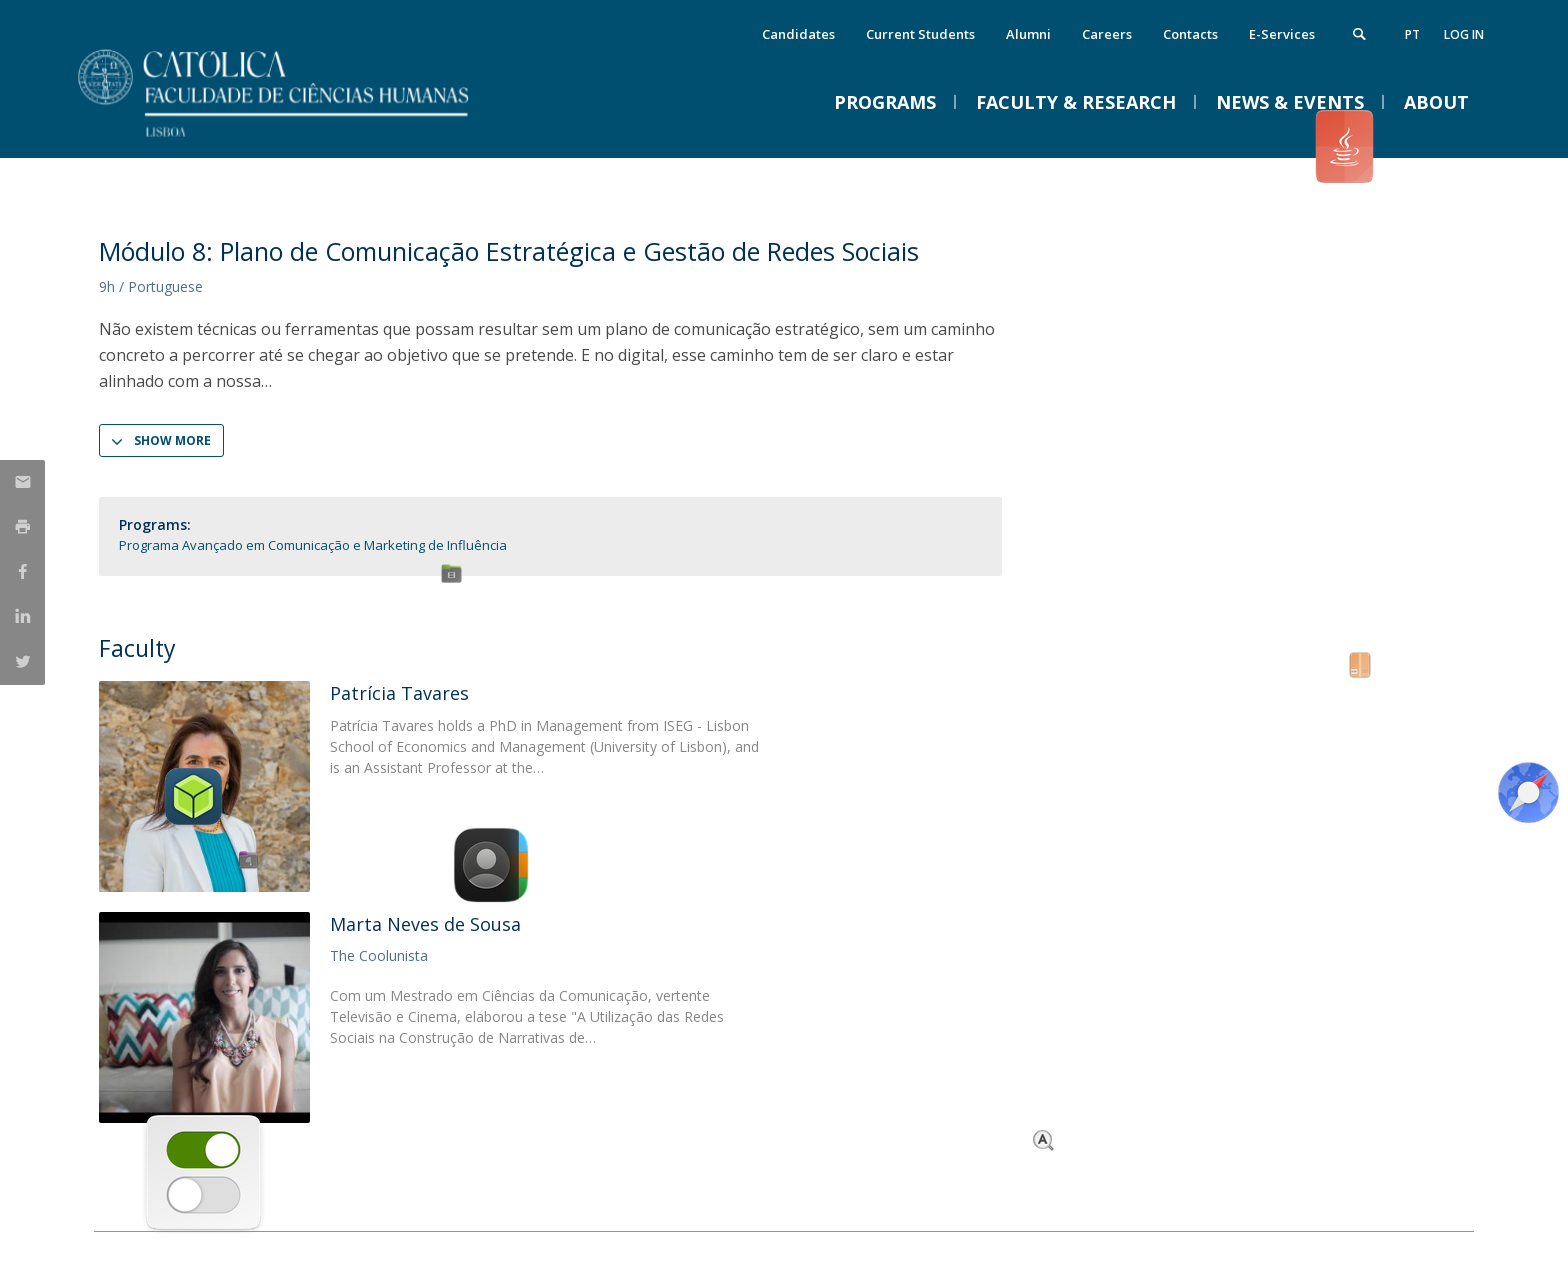 The width and height of the screenshot is (1568, 1268). I want to click on open system settings or preferences, so click(203, 1172).